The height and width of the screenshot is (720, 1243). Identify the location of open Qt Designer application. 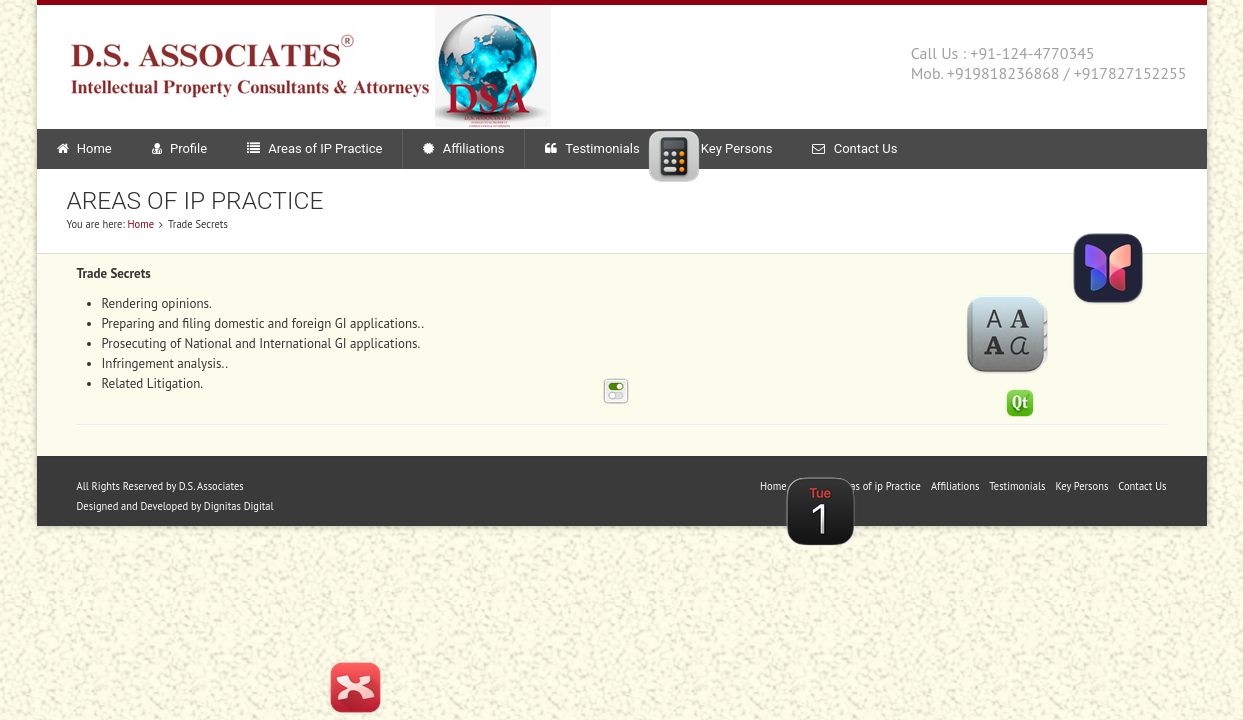
(1020, 403).